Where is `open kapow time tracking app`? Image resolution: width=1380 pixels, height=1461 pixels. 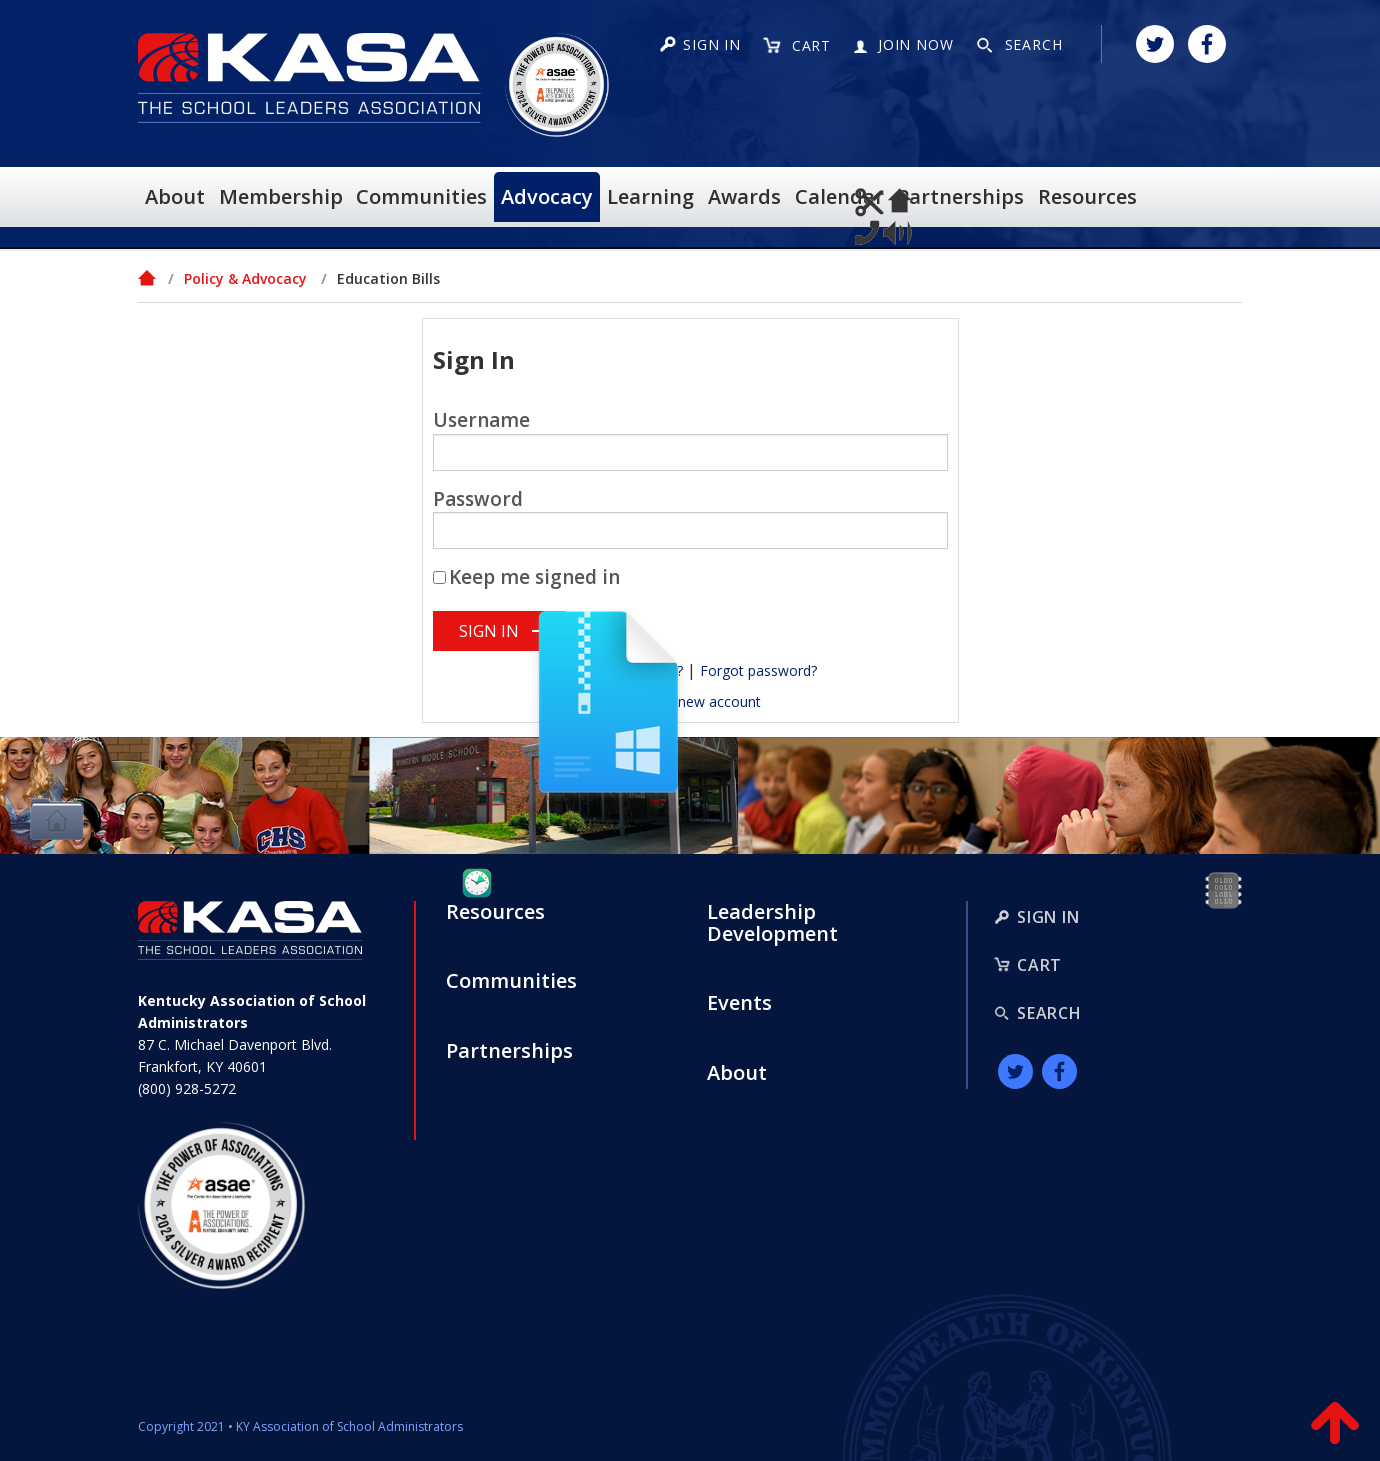 open kapow time tracking app is located at coordinates (477, 883).